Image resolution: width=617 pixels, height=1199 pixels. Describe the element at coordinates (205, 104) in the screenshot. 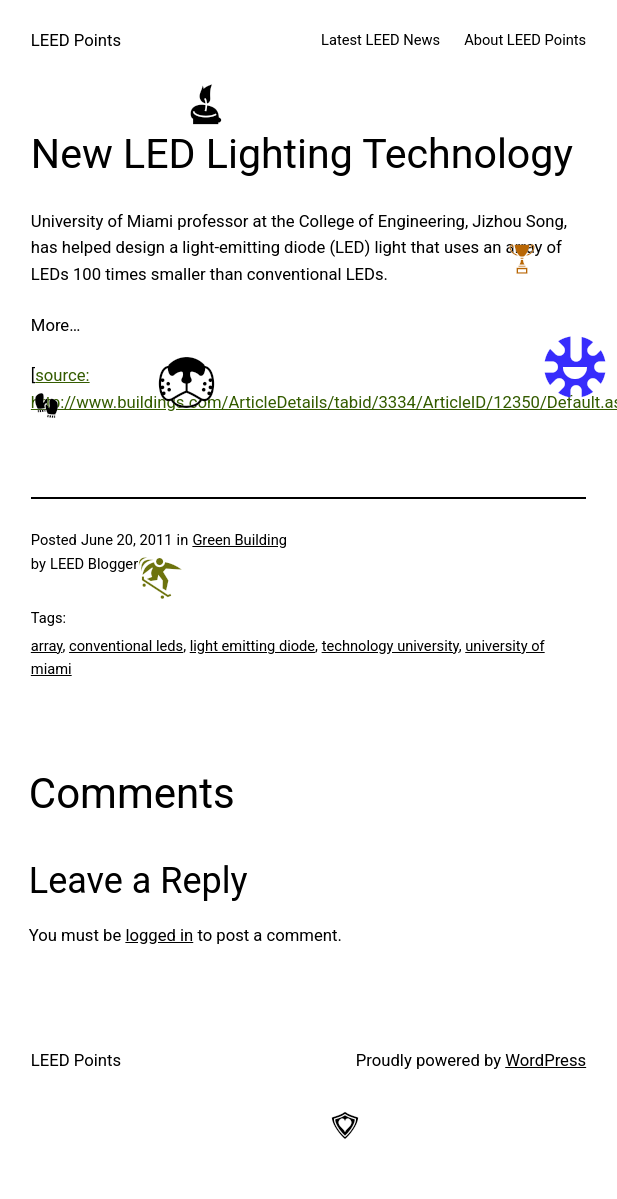

I see `indicates a lit candle or flame feature` at that location.